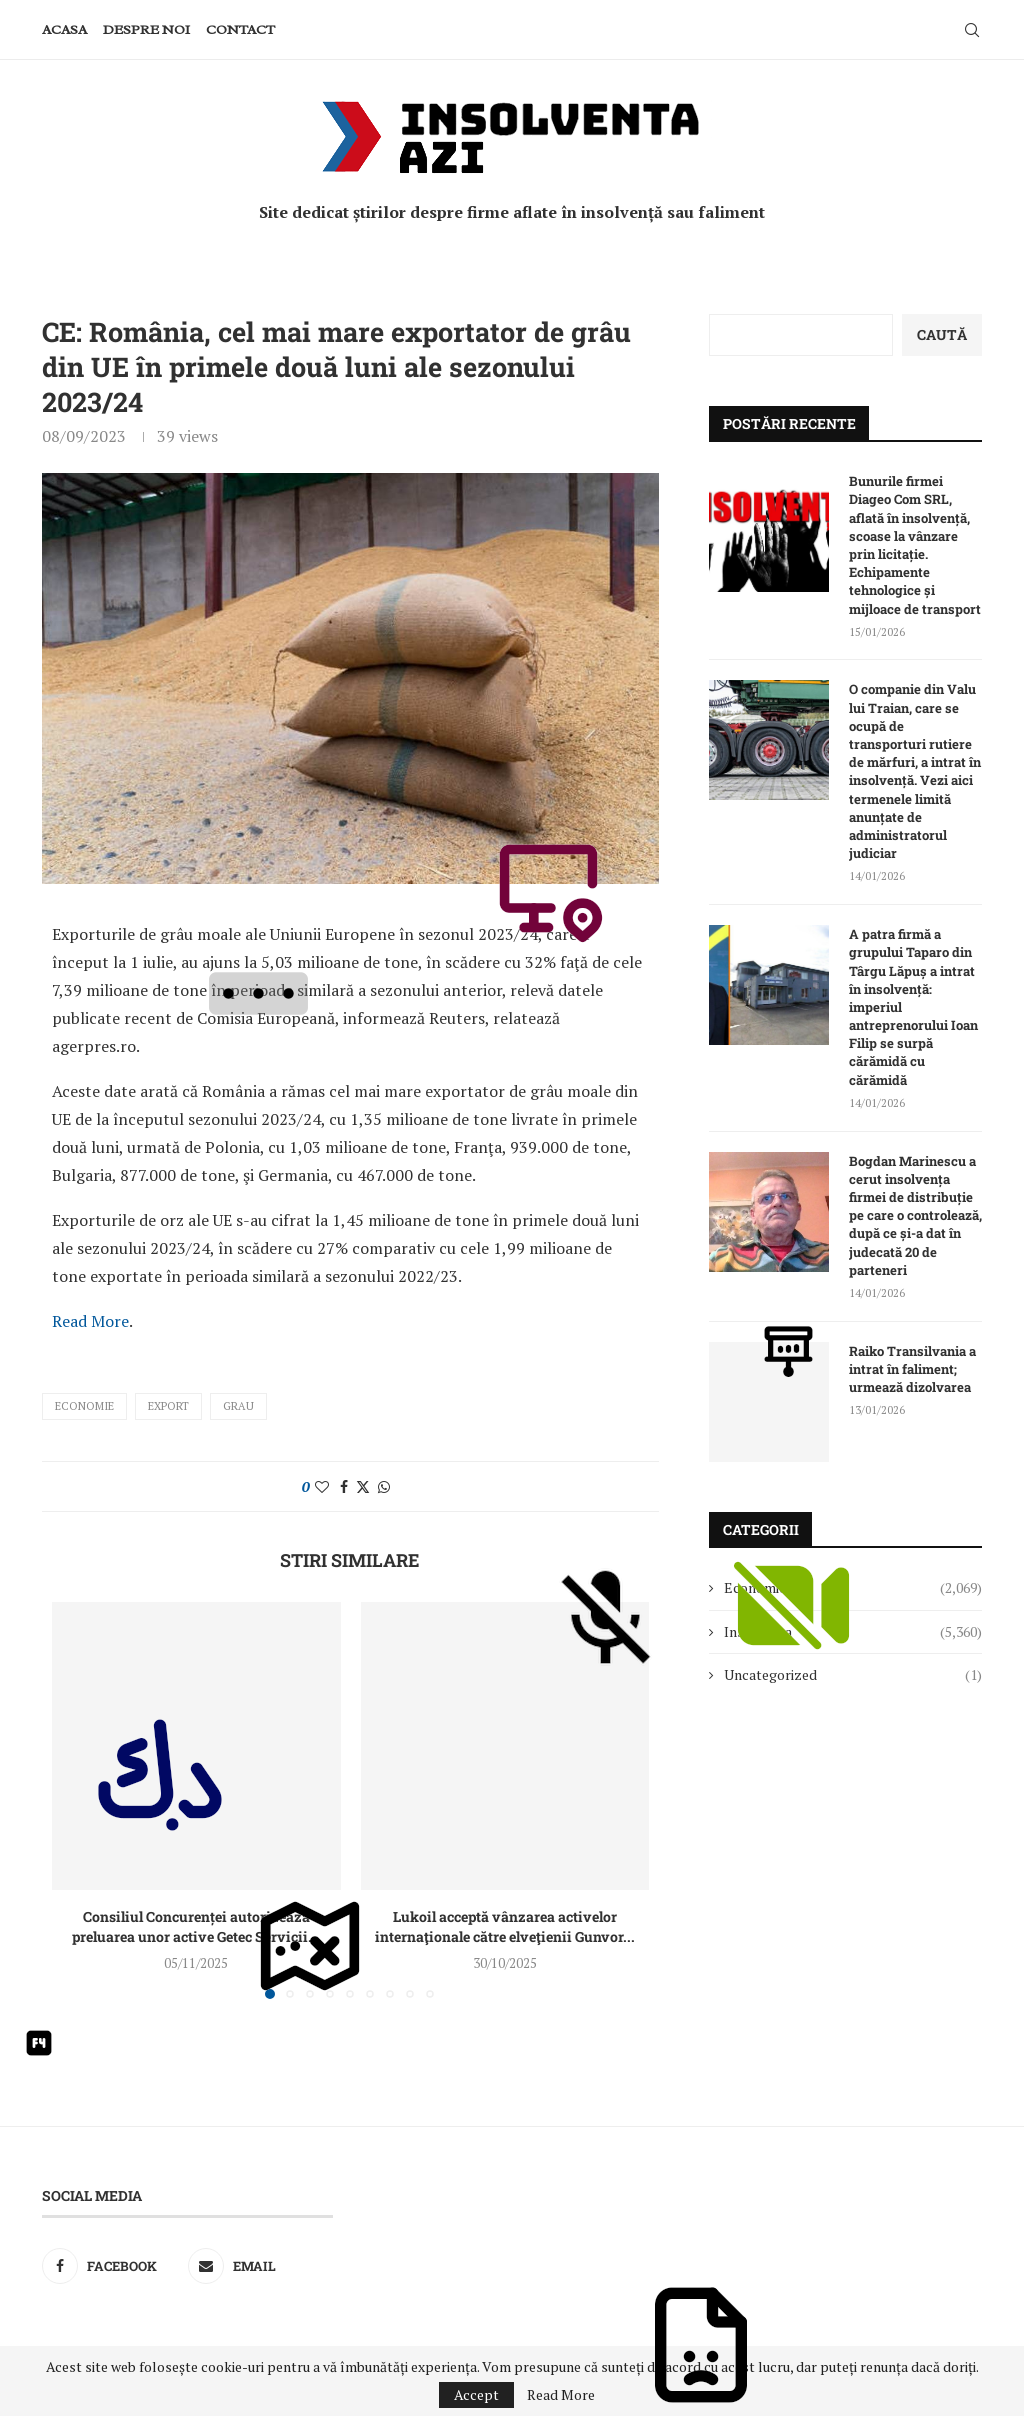 This screenshot has width=1024, height=2416. What do you see at coordinates (605, 1619) in the screenshot?
I see `mute your microphone` at bounding box center [605, 1619].